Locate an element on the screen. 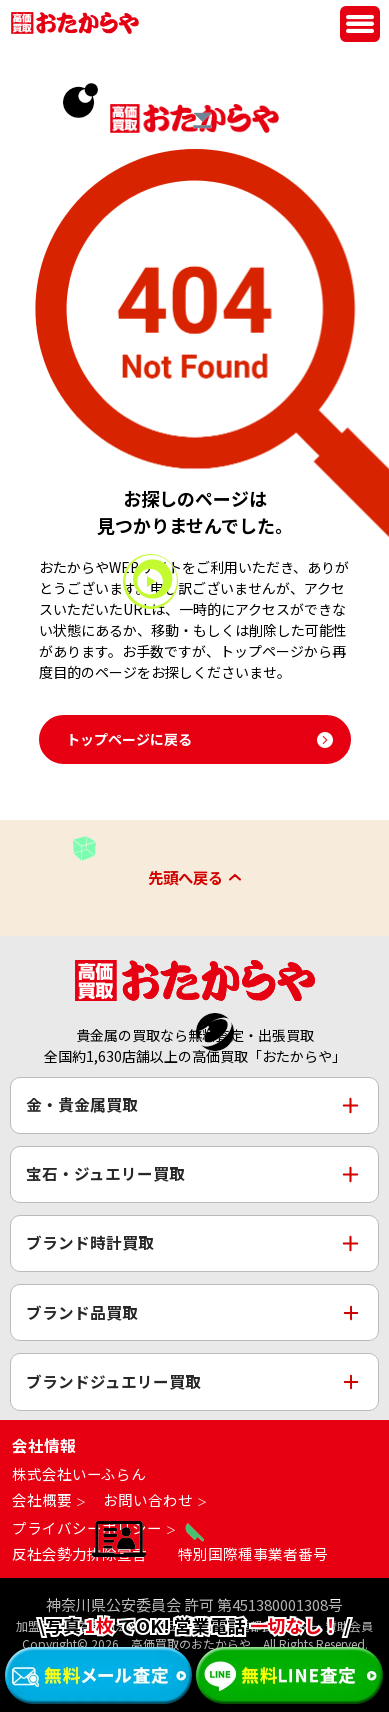  trend micro logo is located at coordinates (215, 1032).